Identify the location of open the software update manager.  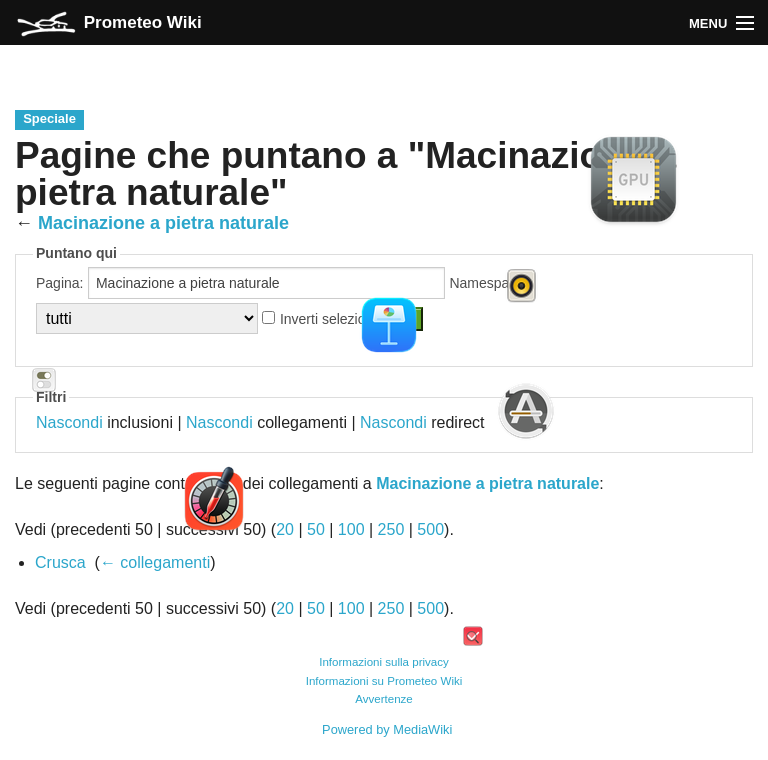
(526, 411).